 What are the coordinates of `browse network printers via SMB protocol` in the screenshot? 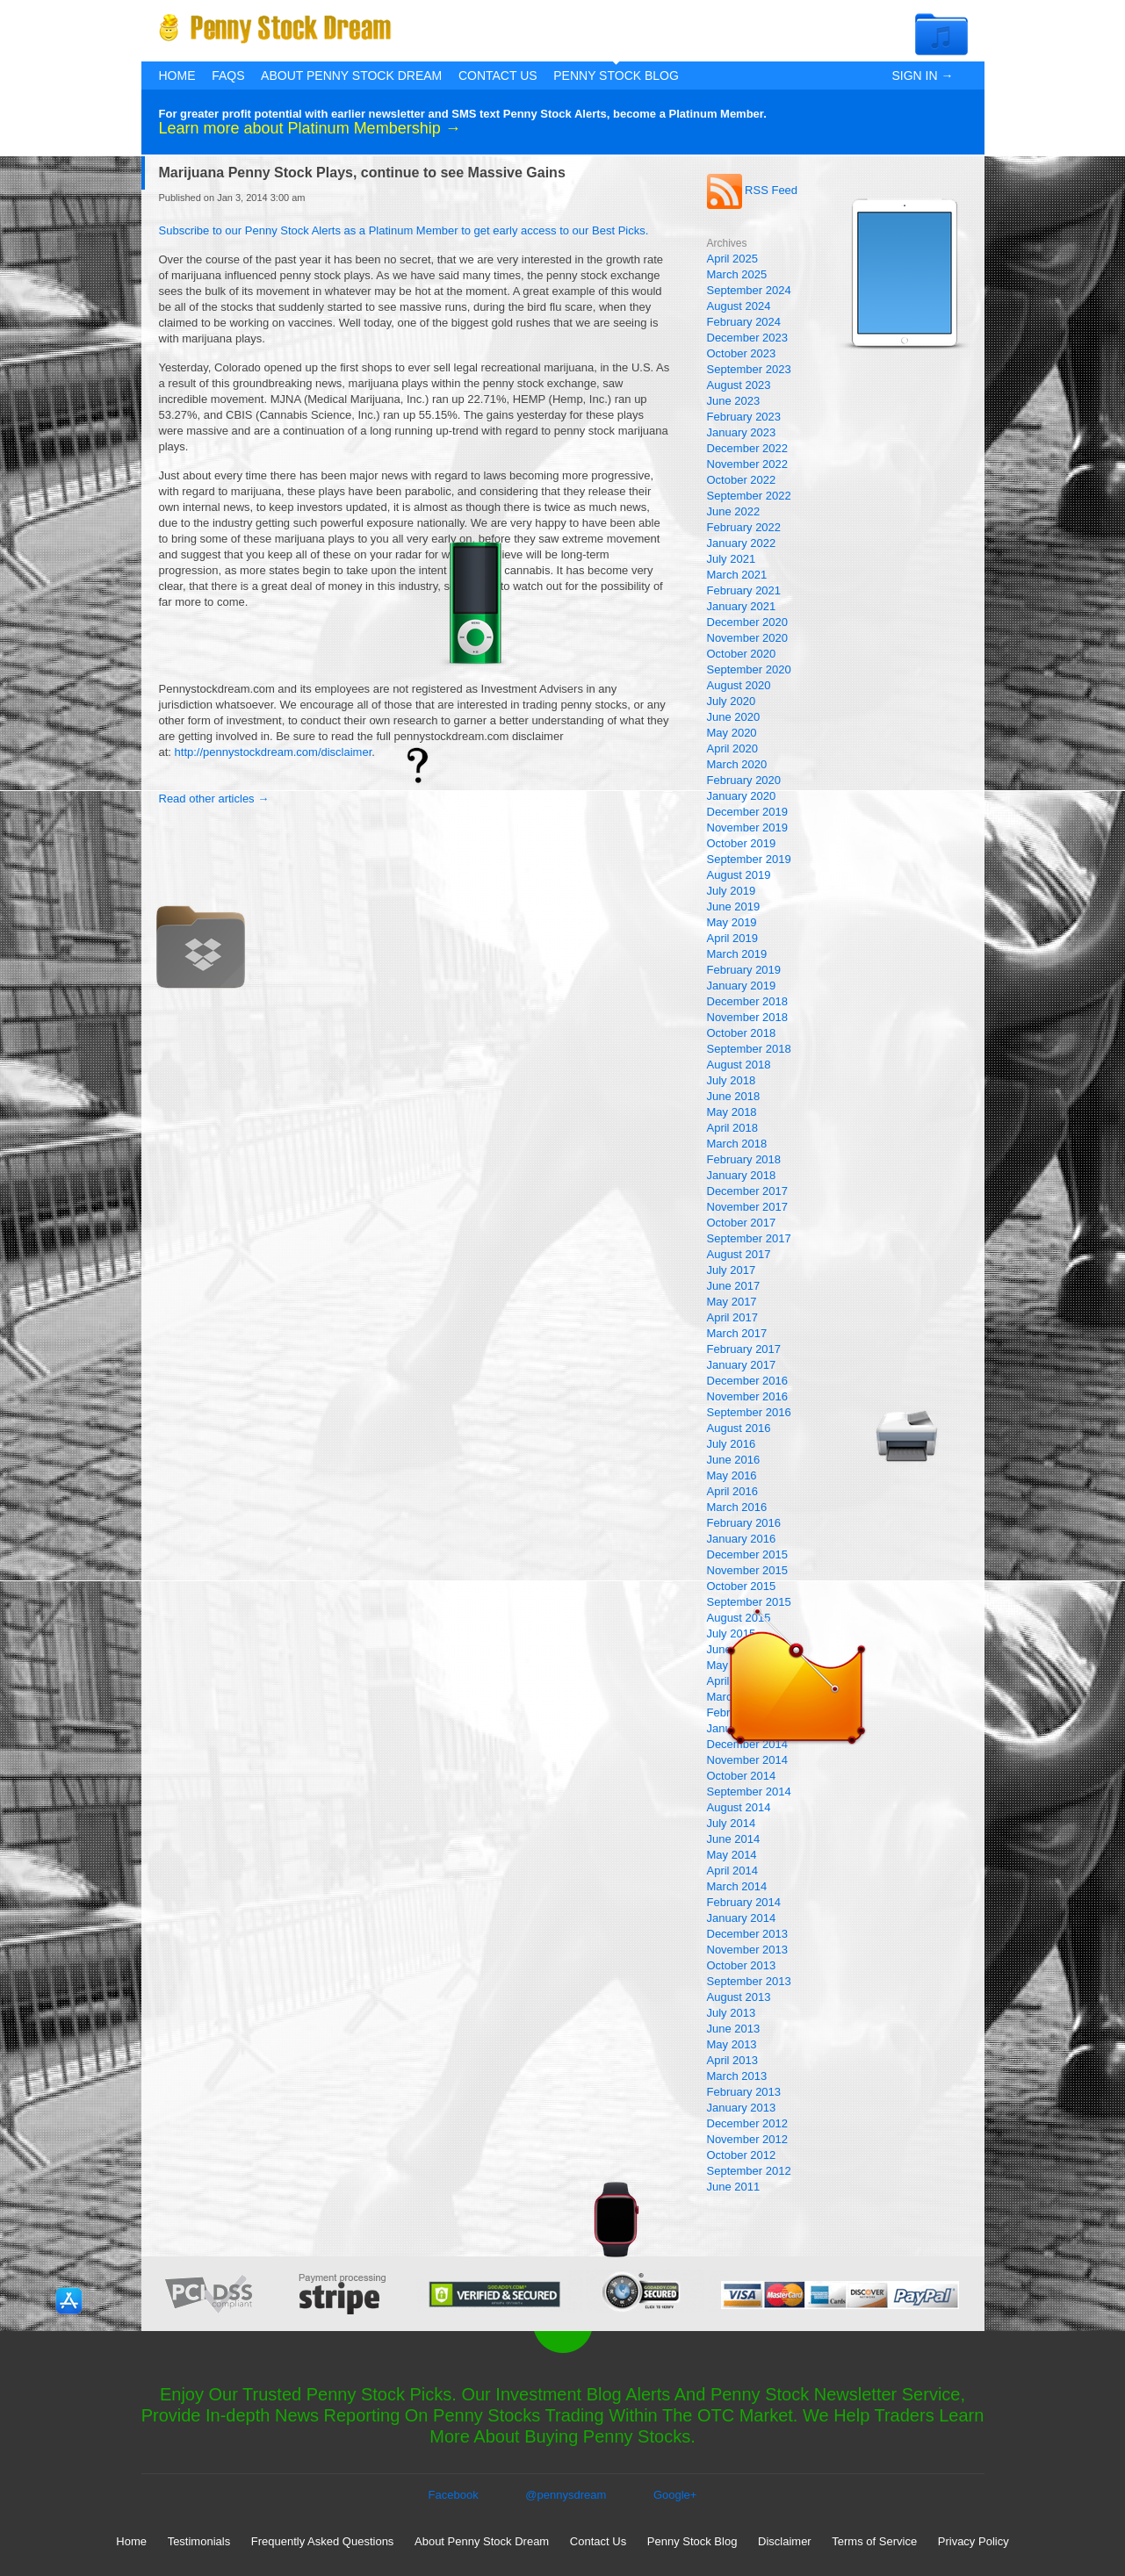 It's located at (906, 1436).